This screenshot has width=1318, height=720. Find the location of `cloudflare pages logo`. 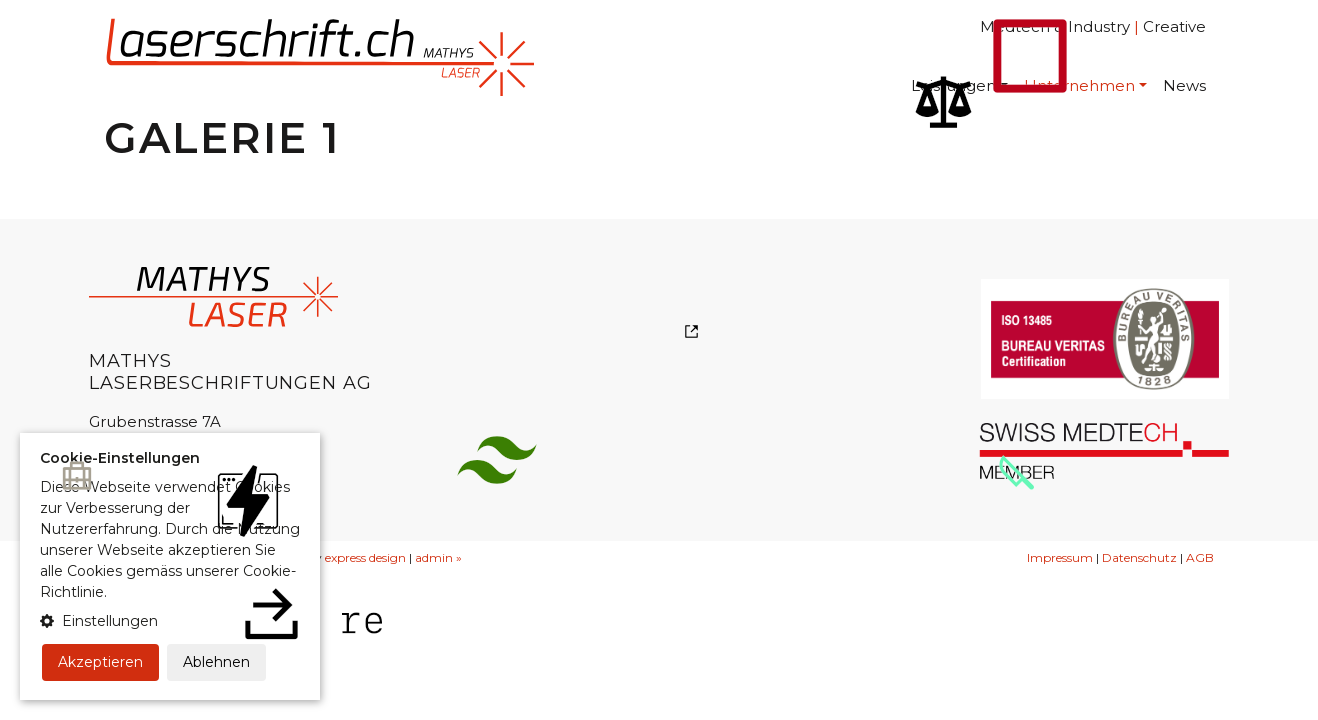

cloudflare pages logo is located at coordinates (248, 501).